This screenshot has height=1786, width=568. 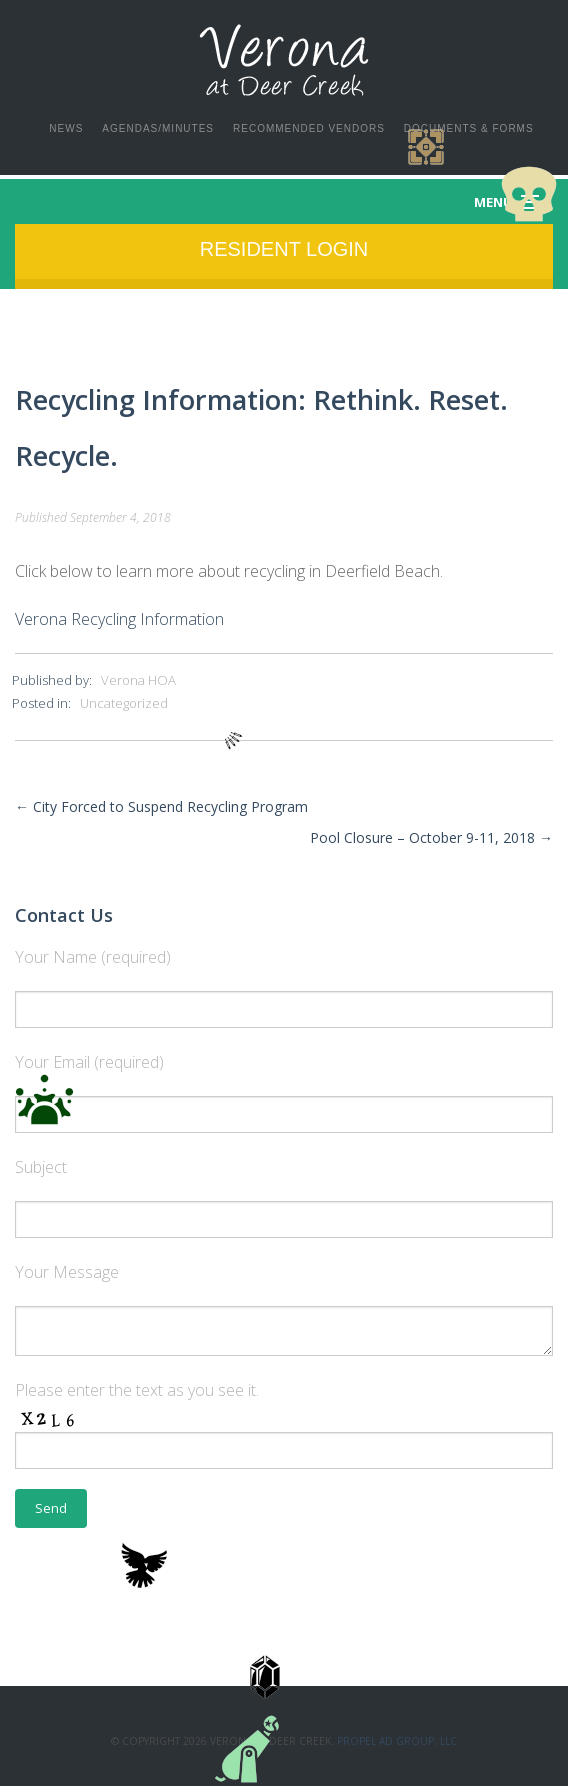 I want to click on indicates peace or harmony state, so click(x=144, y=1566).